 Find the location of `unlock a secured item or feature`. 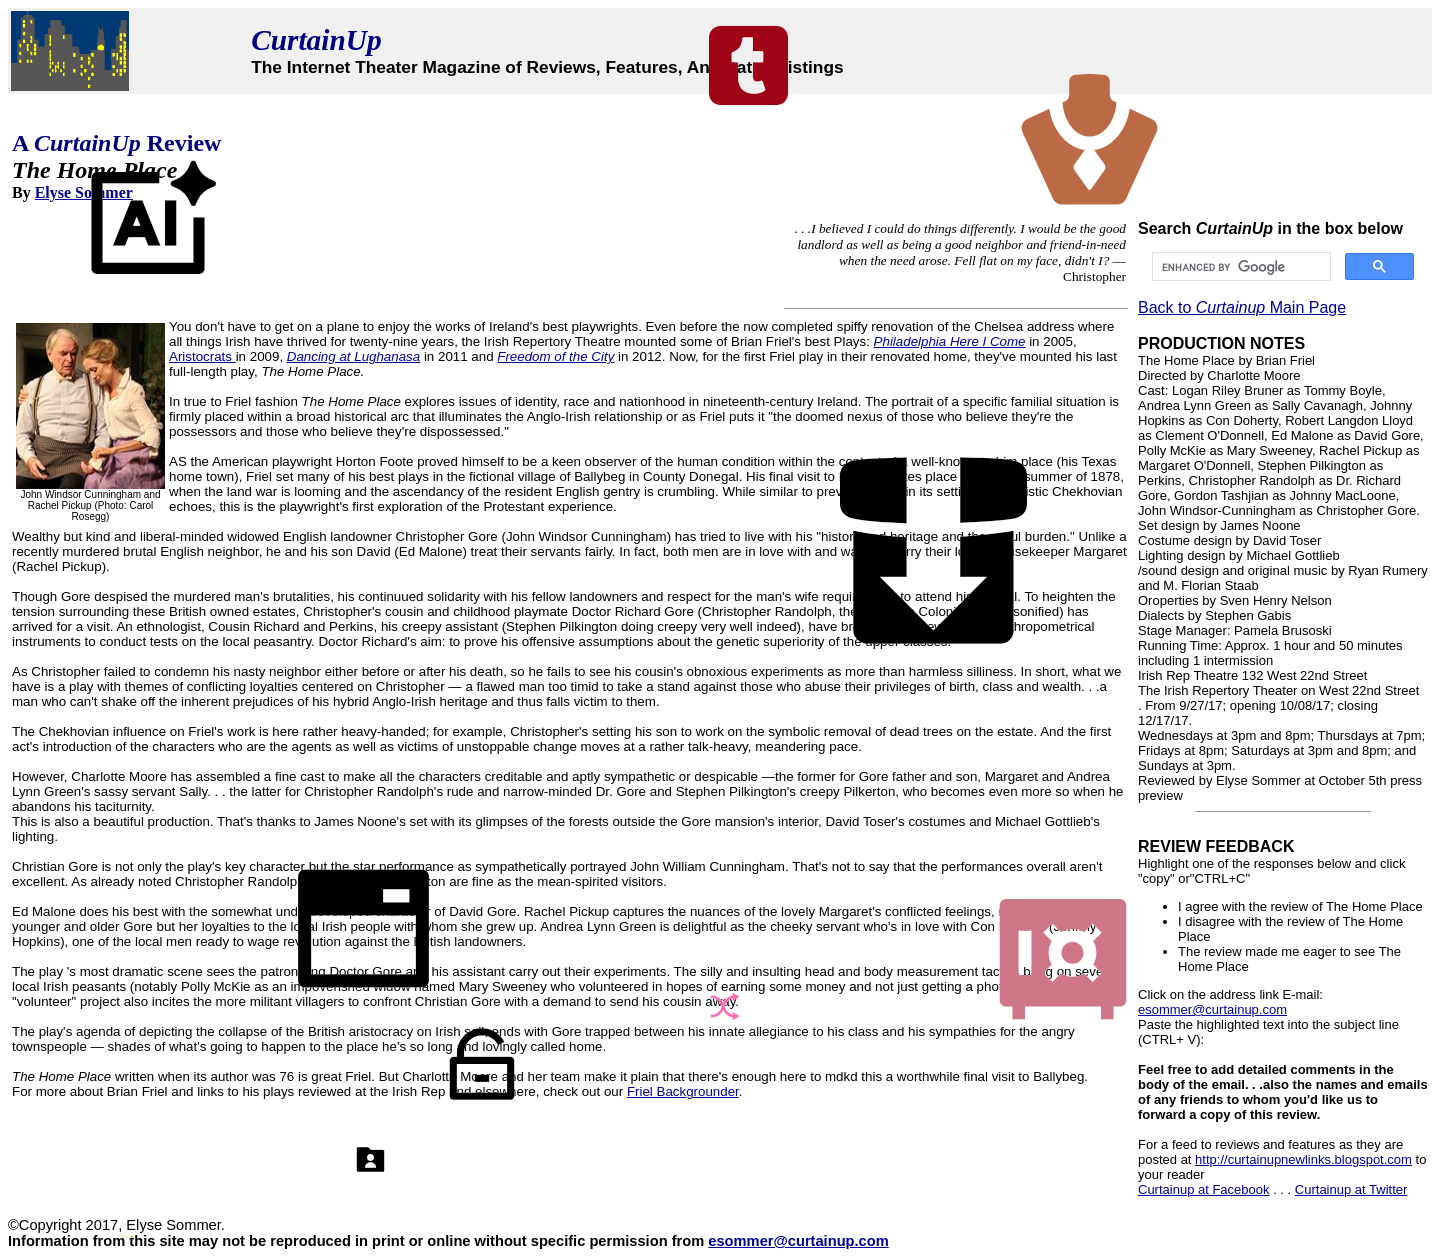

unlock a secured item or feature is located at coordinates (482, 1064).